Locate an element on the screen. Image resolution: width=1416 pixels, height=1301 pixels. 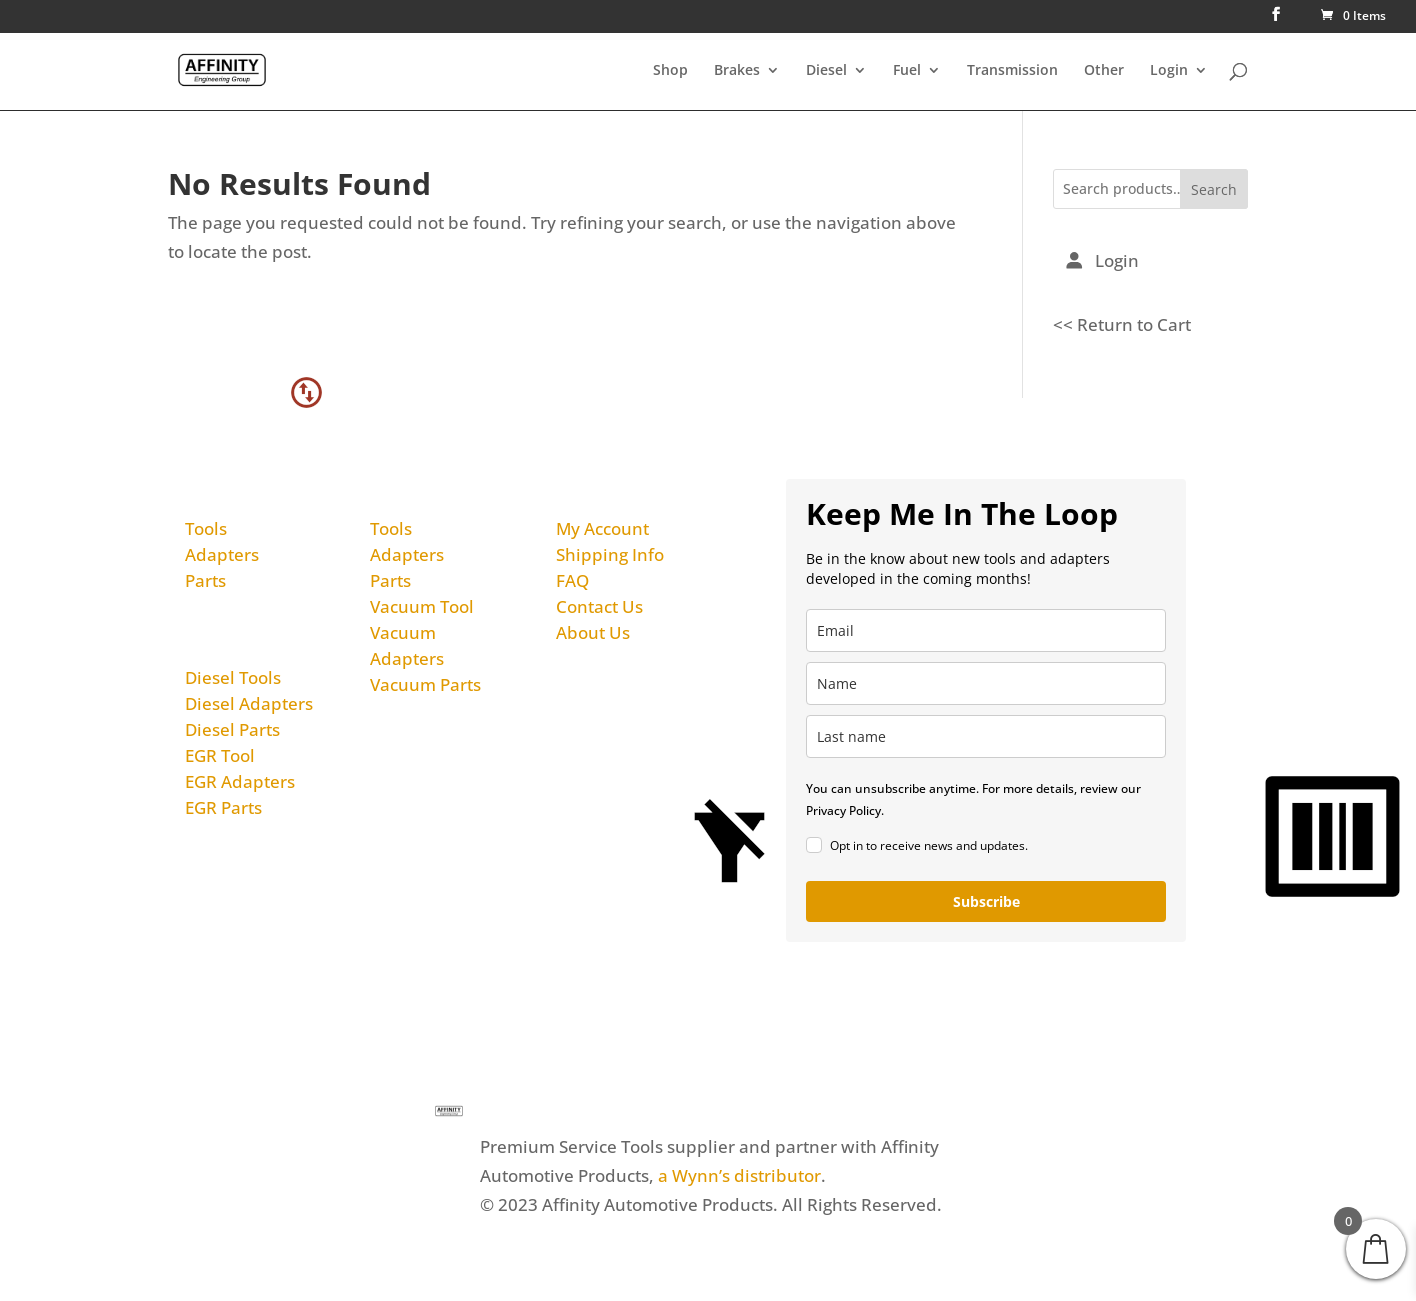
swap or exchange currency is located at coordinates (306, 392).